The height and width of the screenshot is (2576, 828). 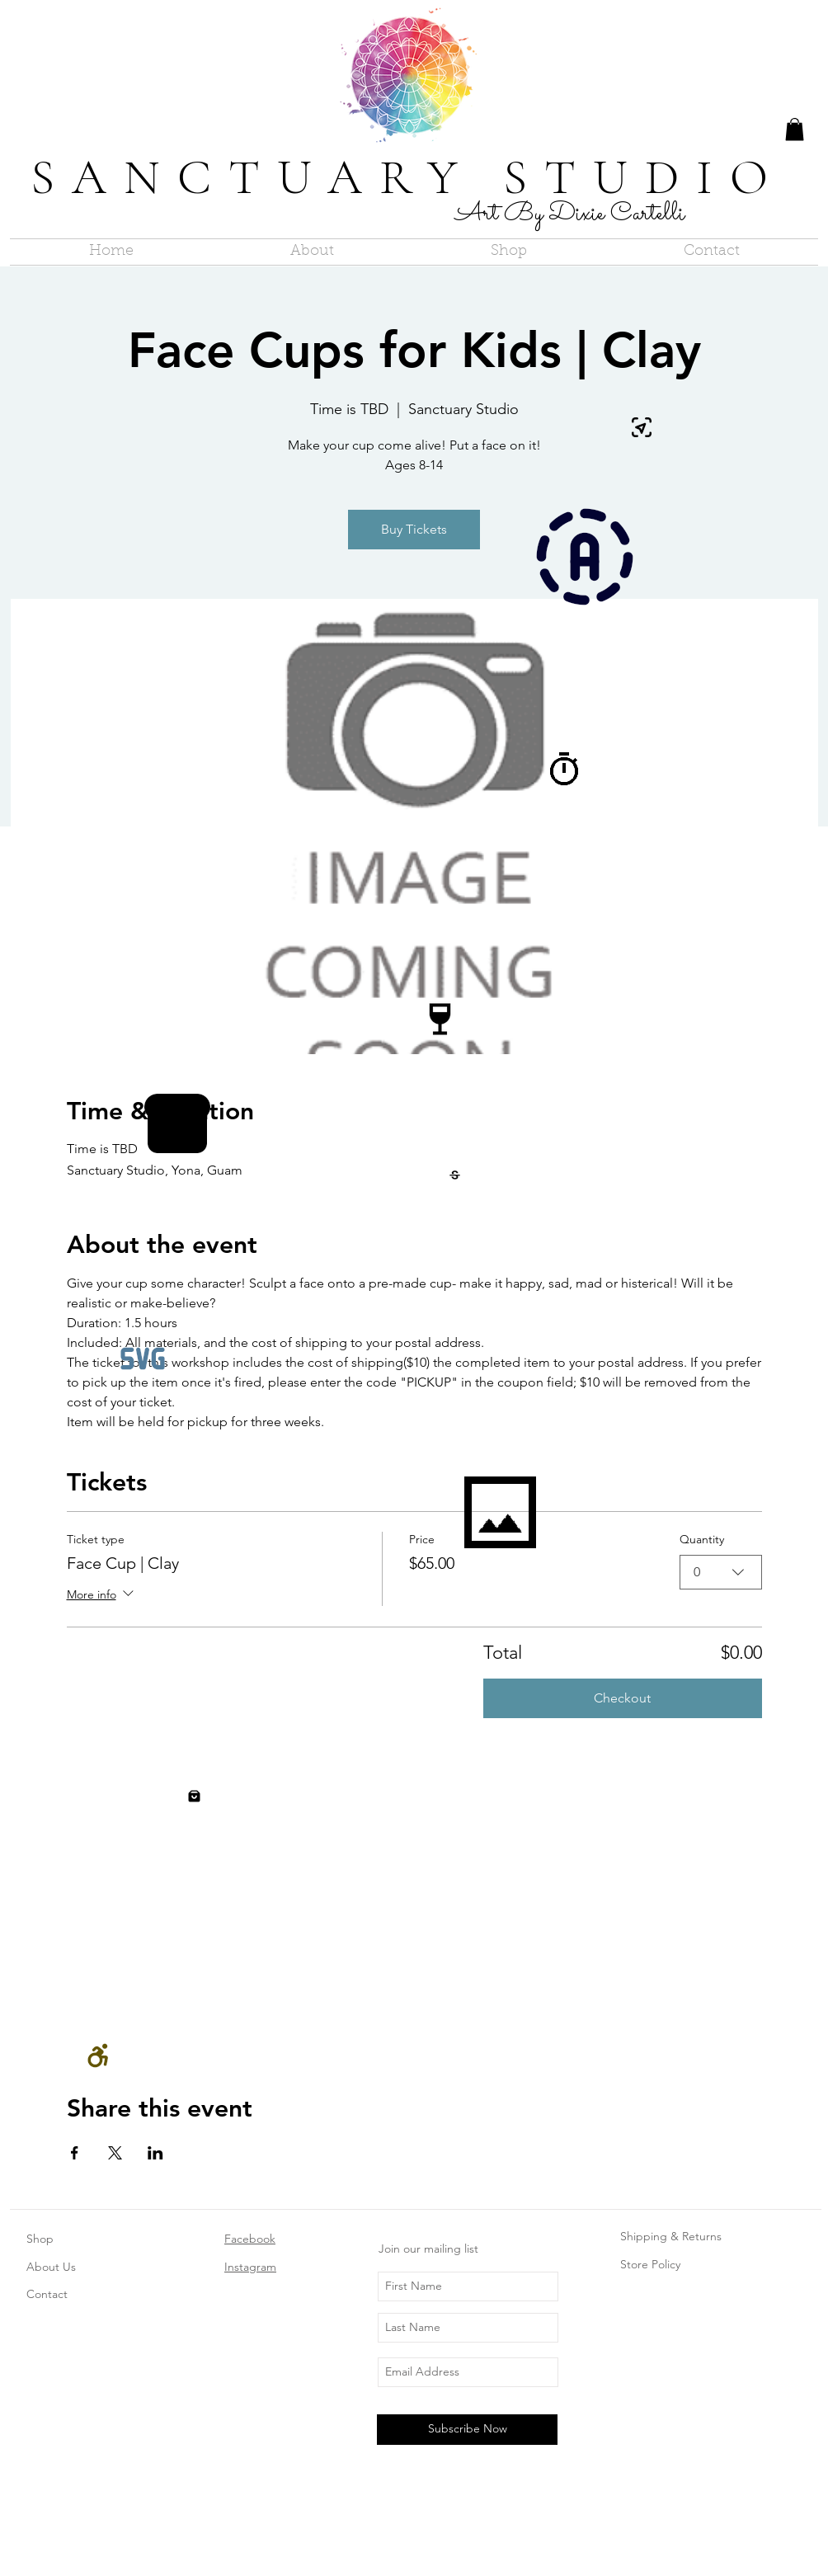 What do you see at coordinates (642, 427) in the screenshot?
I see `scan to detect current location` at bounding box center [642, 427].